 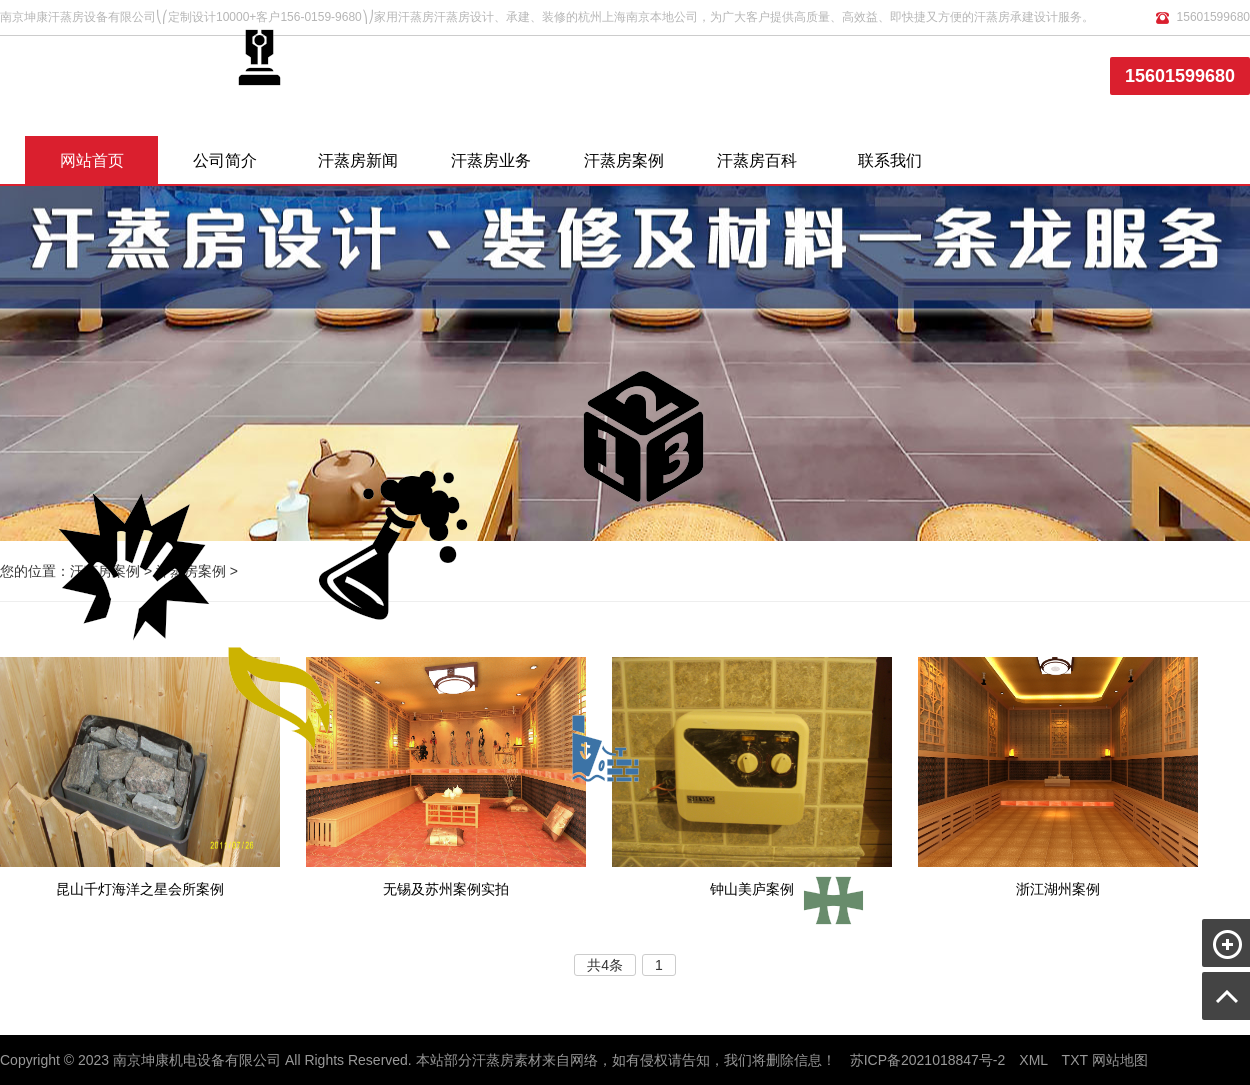 What do you see at coordinates (259, 57) in the screenshot?
I see `tesla coil or electrical equipment icon` at bounding box center [259, 57].